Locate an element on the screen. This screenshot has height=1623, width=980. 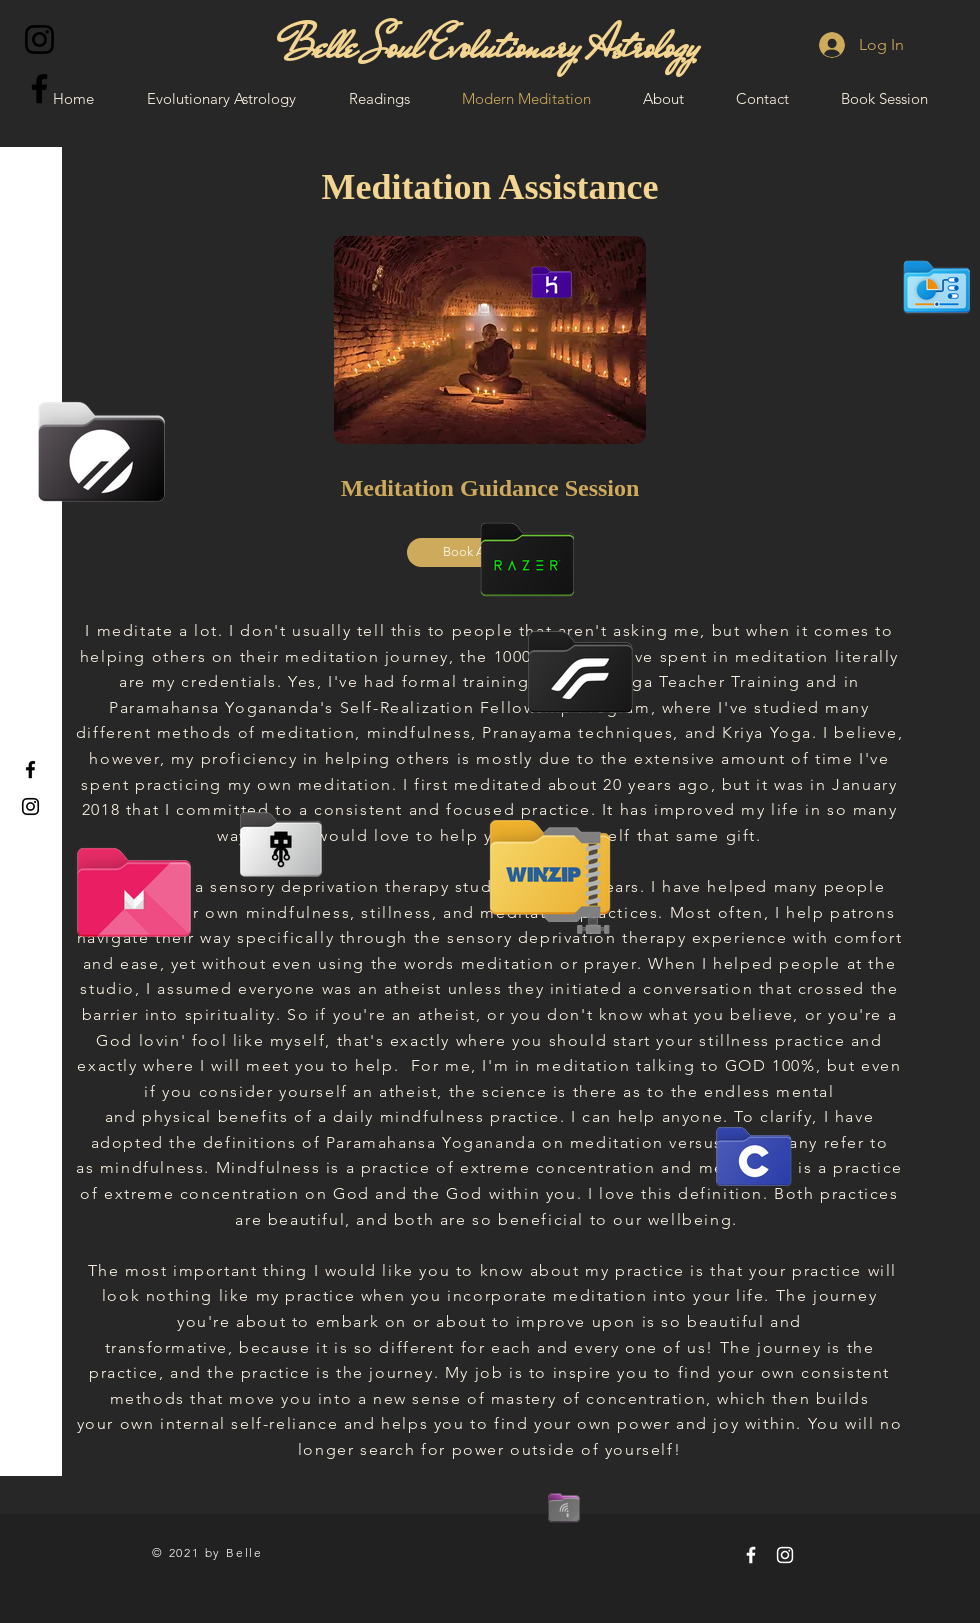
folder containing Heroku project files is located at coordinates (551, 283).